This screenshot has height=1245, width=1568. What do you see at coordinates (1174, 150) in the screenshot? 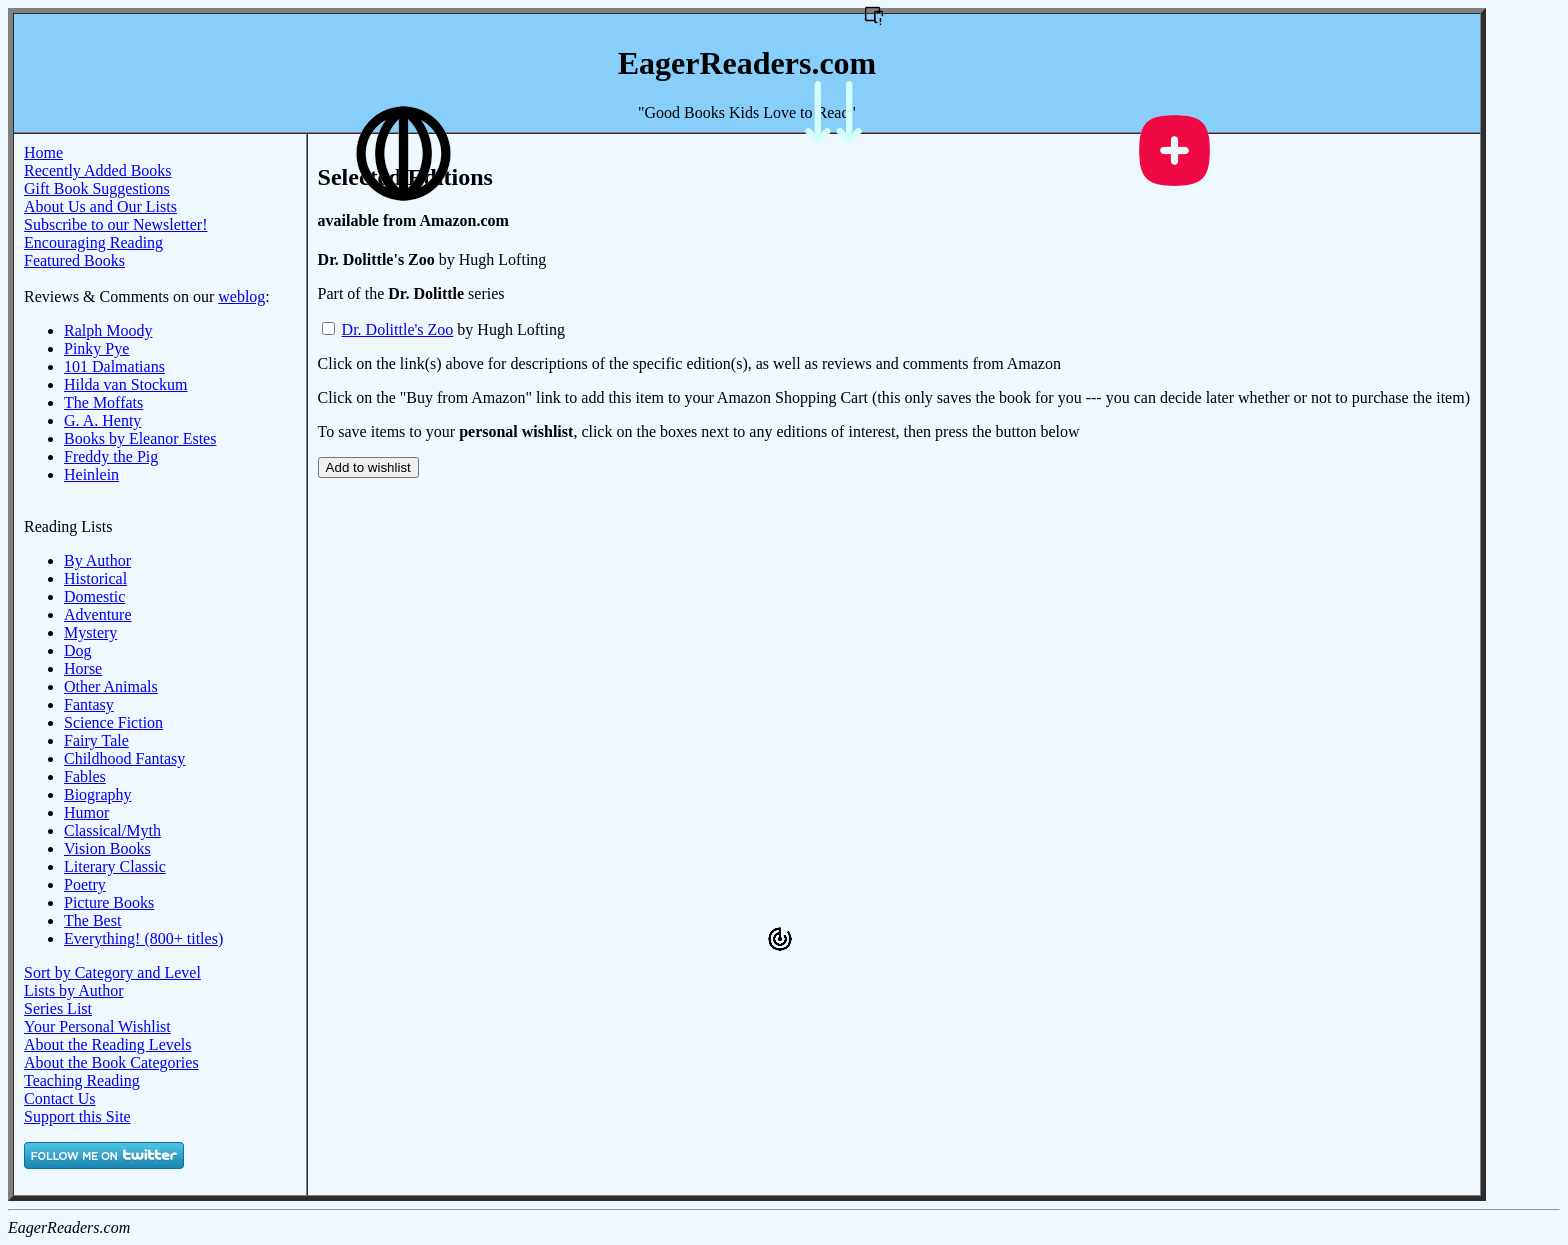
I see `add a new item` at bounding box center [1174, 150].